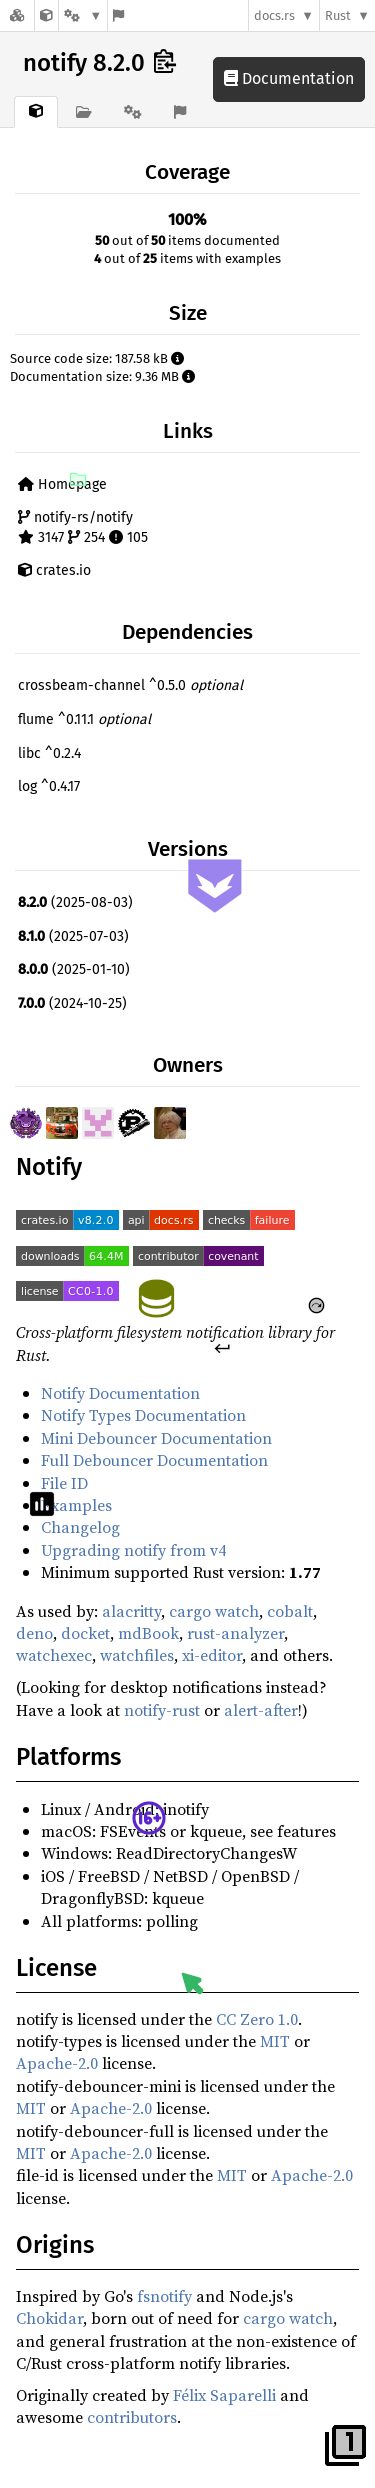 This screenshot has height=2488, width=375. What do you see at coordinates (316, 1305) in the screenshot?
I see `skip to the next scheduled item or plan` at bounding box center [316, 1305].